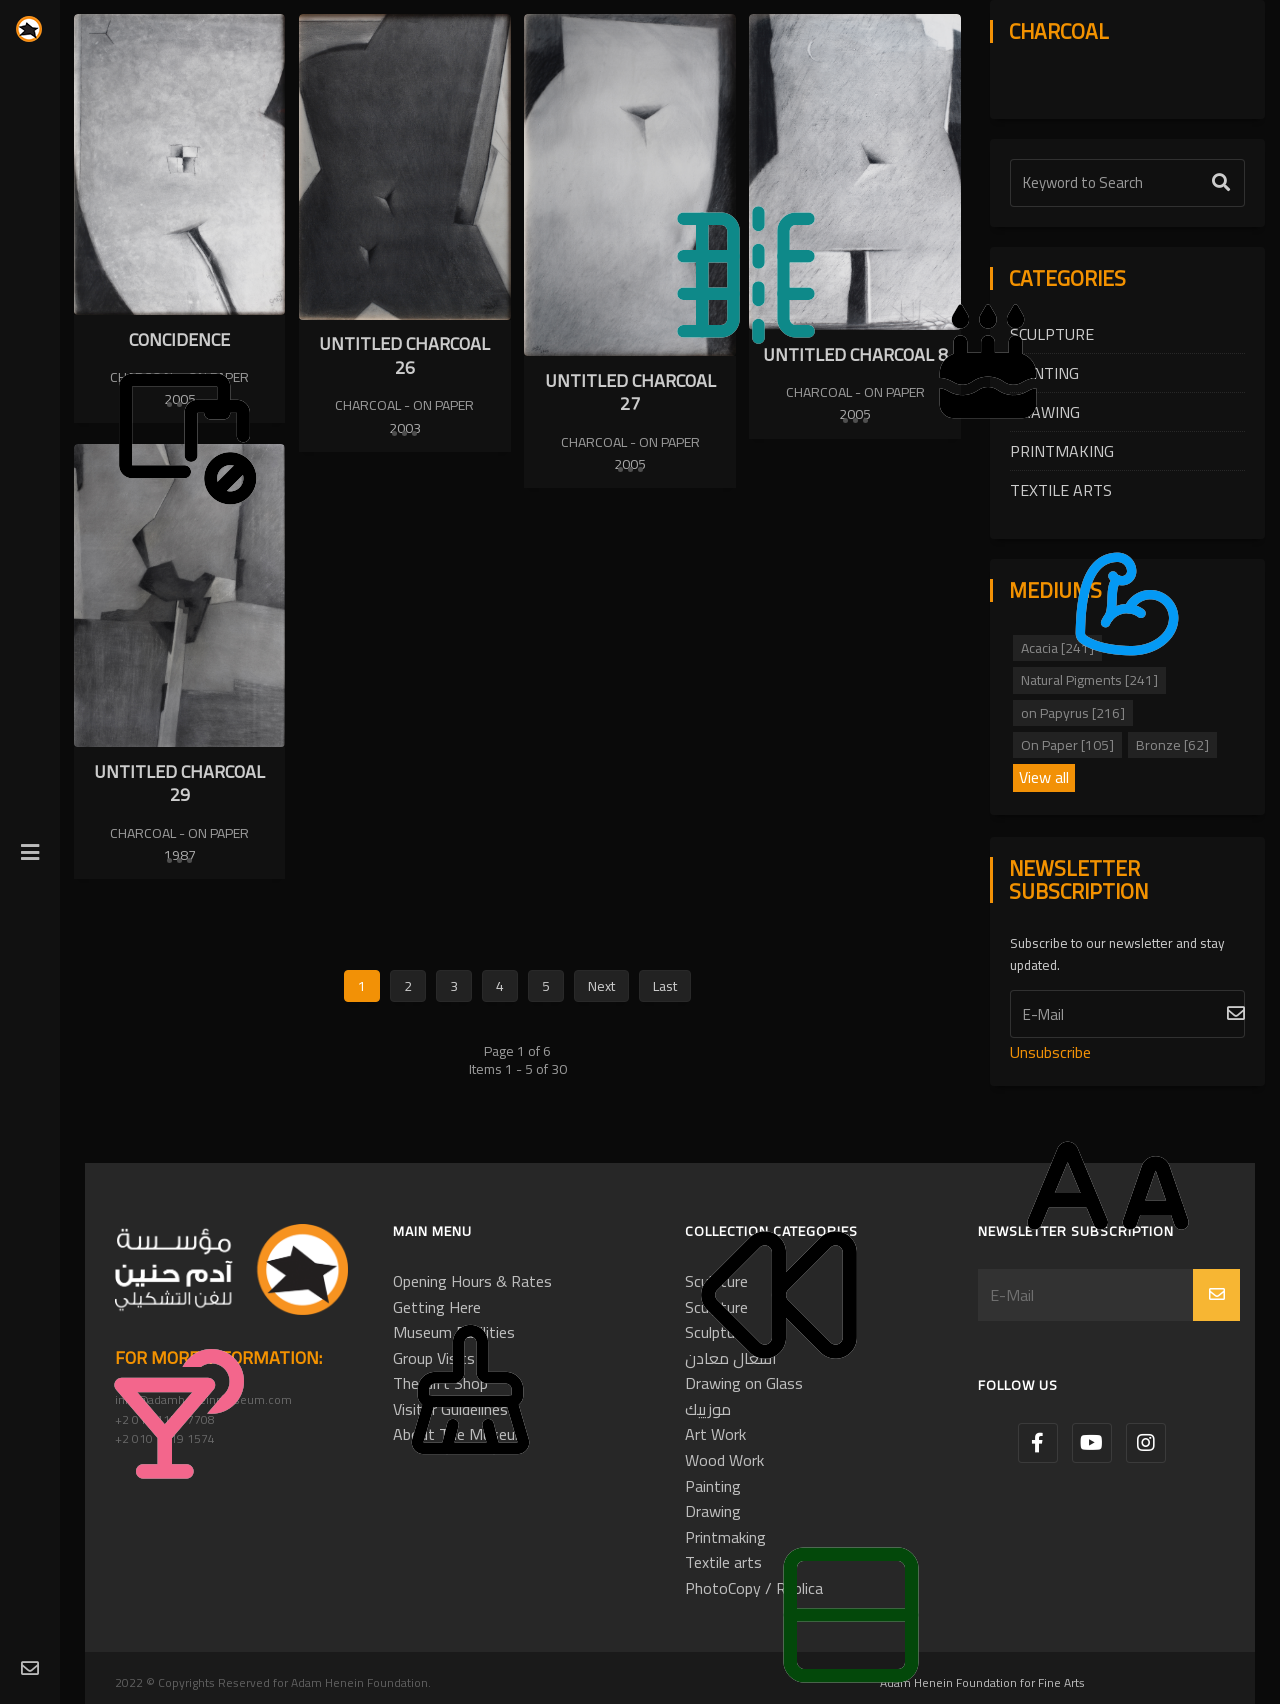 The width and height of the screenshot is (1280, 1704). Describe the element at coordinates (851, 1615) in the screenshot. I see `switch to two-row layout view` at that location.